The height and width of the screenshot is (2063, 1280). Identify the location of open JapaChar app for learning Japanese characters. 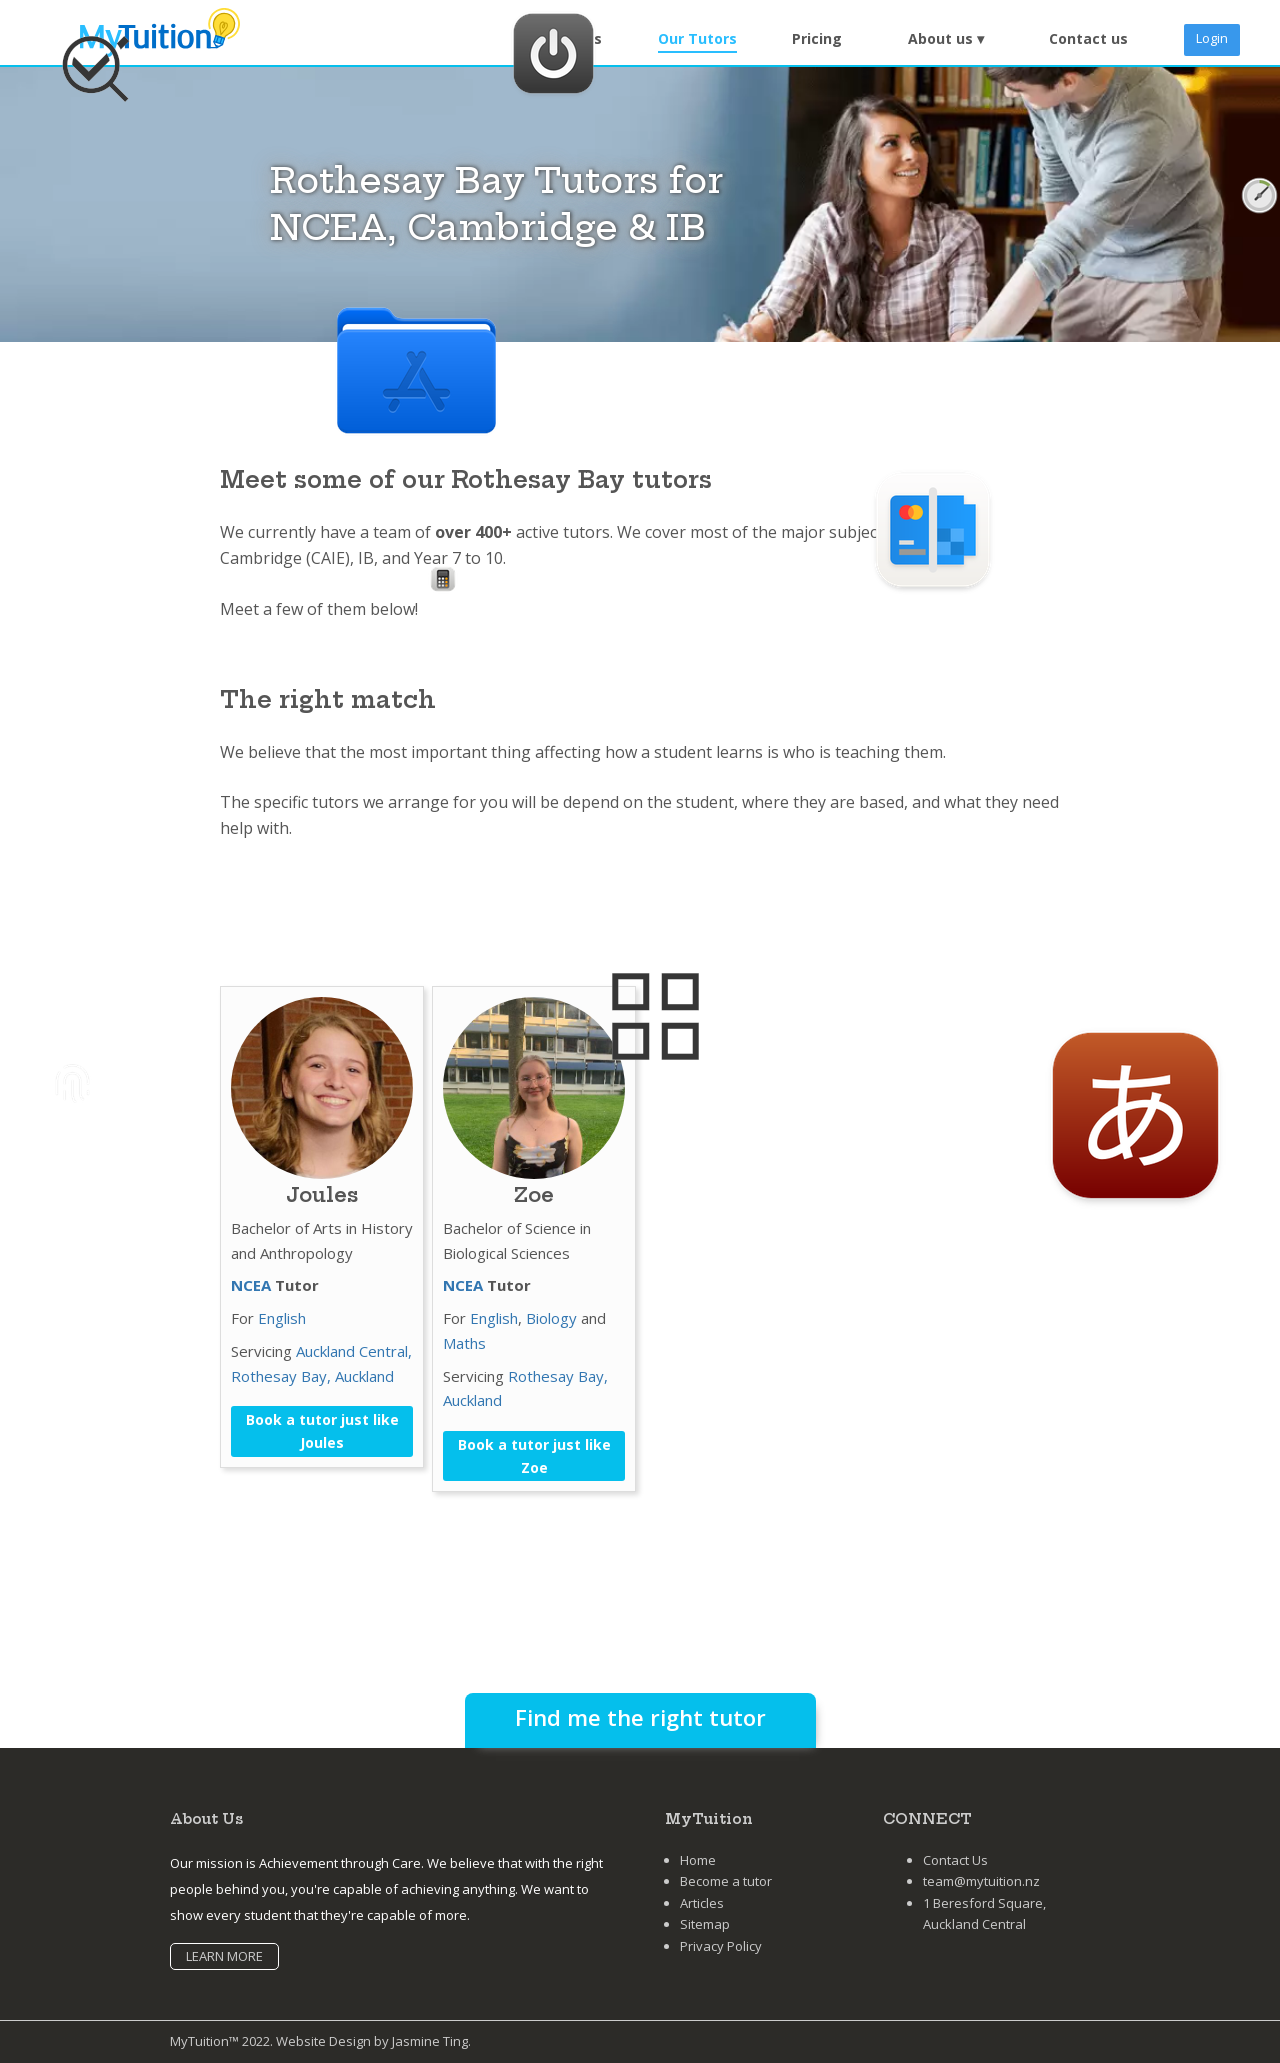
(1135, 1115).